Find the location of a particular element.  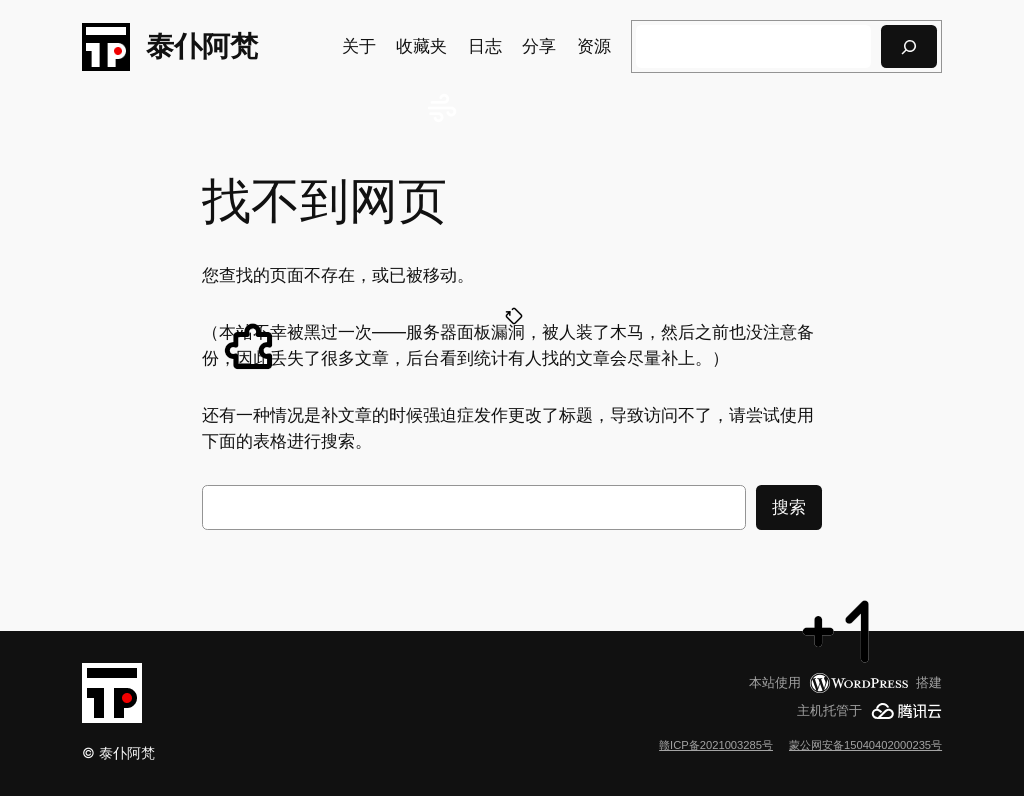

indicates current wind conditions is located at coordinates (442, 108).